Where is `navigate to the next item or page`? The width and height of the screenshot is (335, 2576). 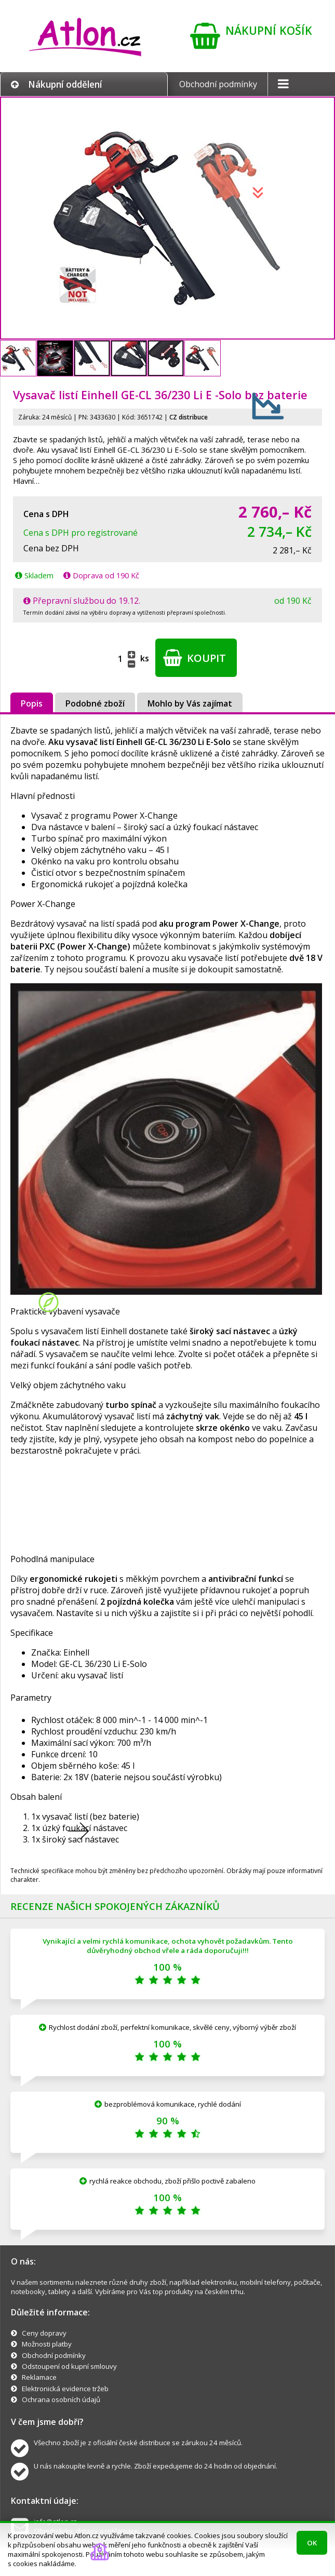 navigate to the next item or page is located at coordinates (78, 1831).